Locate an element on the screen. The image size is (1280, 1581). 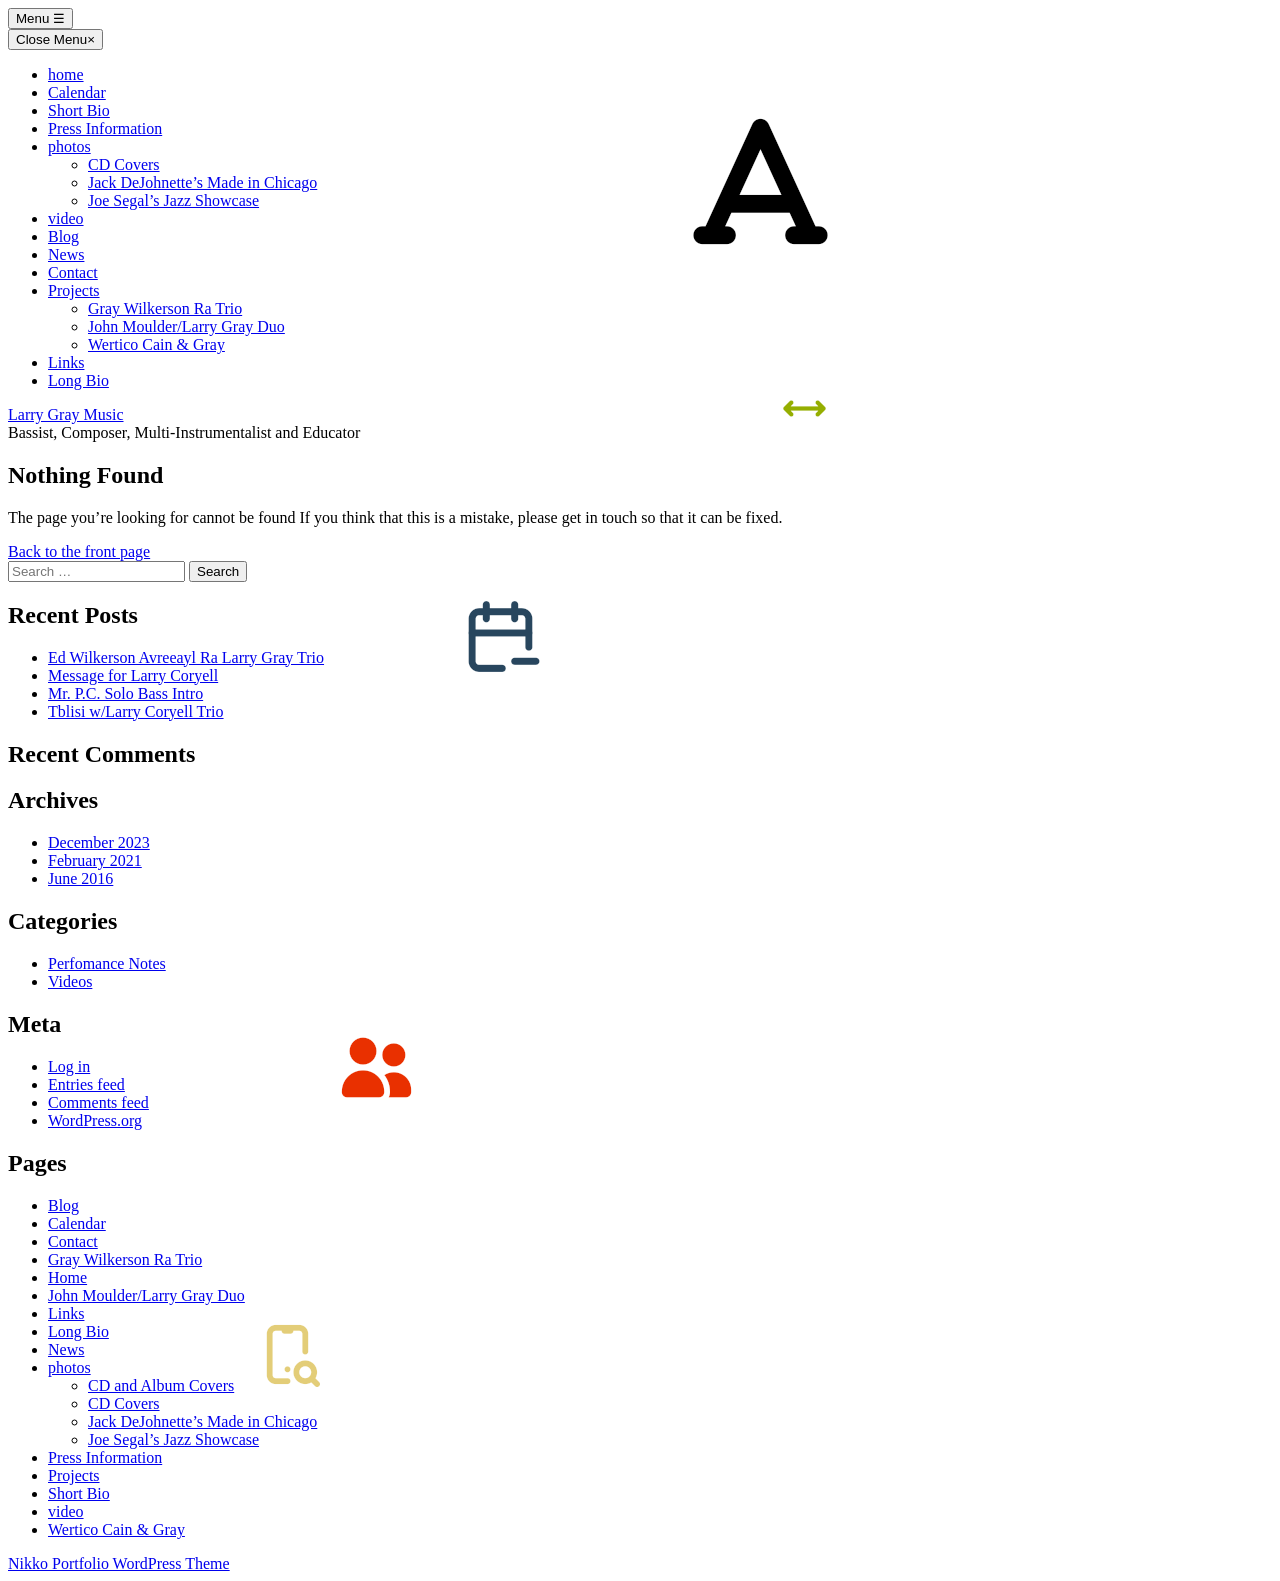
view your friends list is located at coordinates (376, 1066).